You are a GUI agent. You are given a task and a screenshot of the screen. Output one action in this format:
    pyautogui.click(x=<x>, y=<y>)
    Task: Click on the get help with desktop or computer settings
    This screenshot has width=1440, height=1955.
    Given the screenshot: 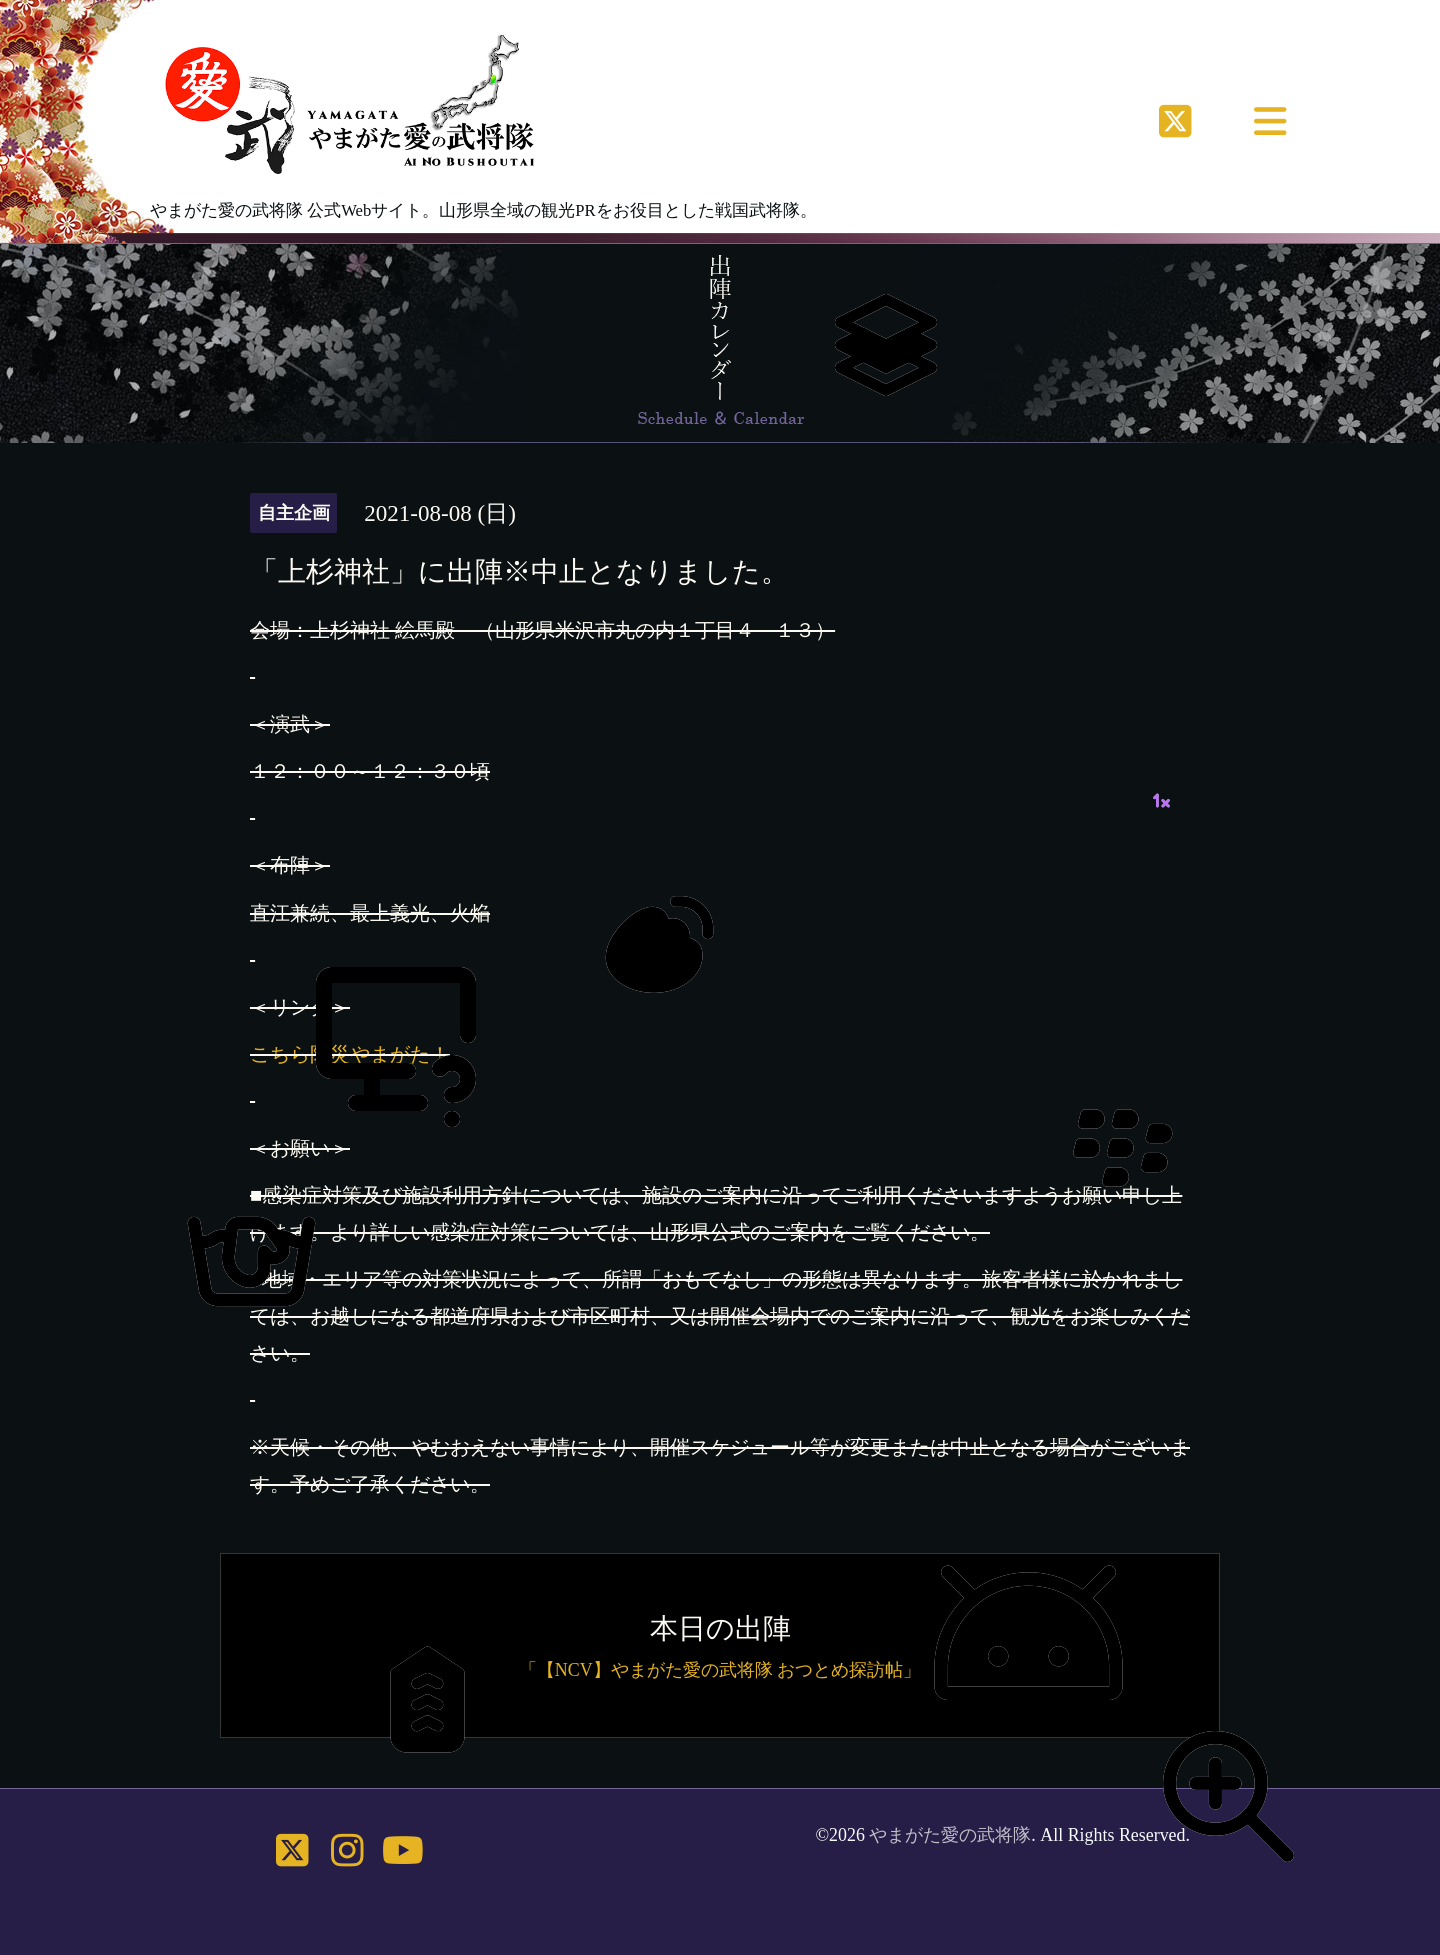 What is the action you would take?
    pyautogui.click(x=396, y=1039)
    